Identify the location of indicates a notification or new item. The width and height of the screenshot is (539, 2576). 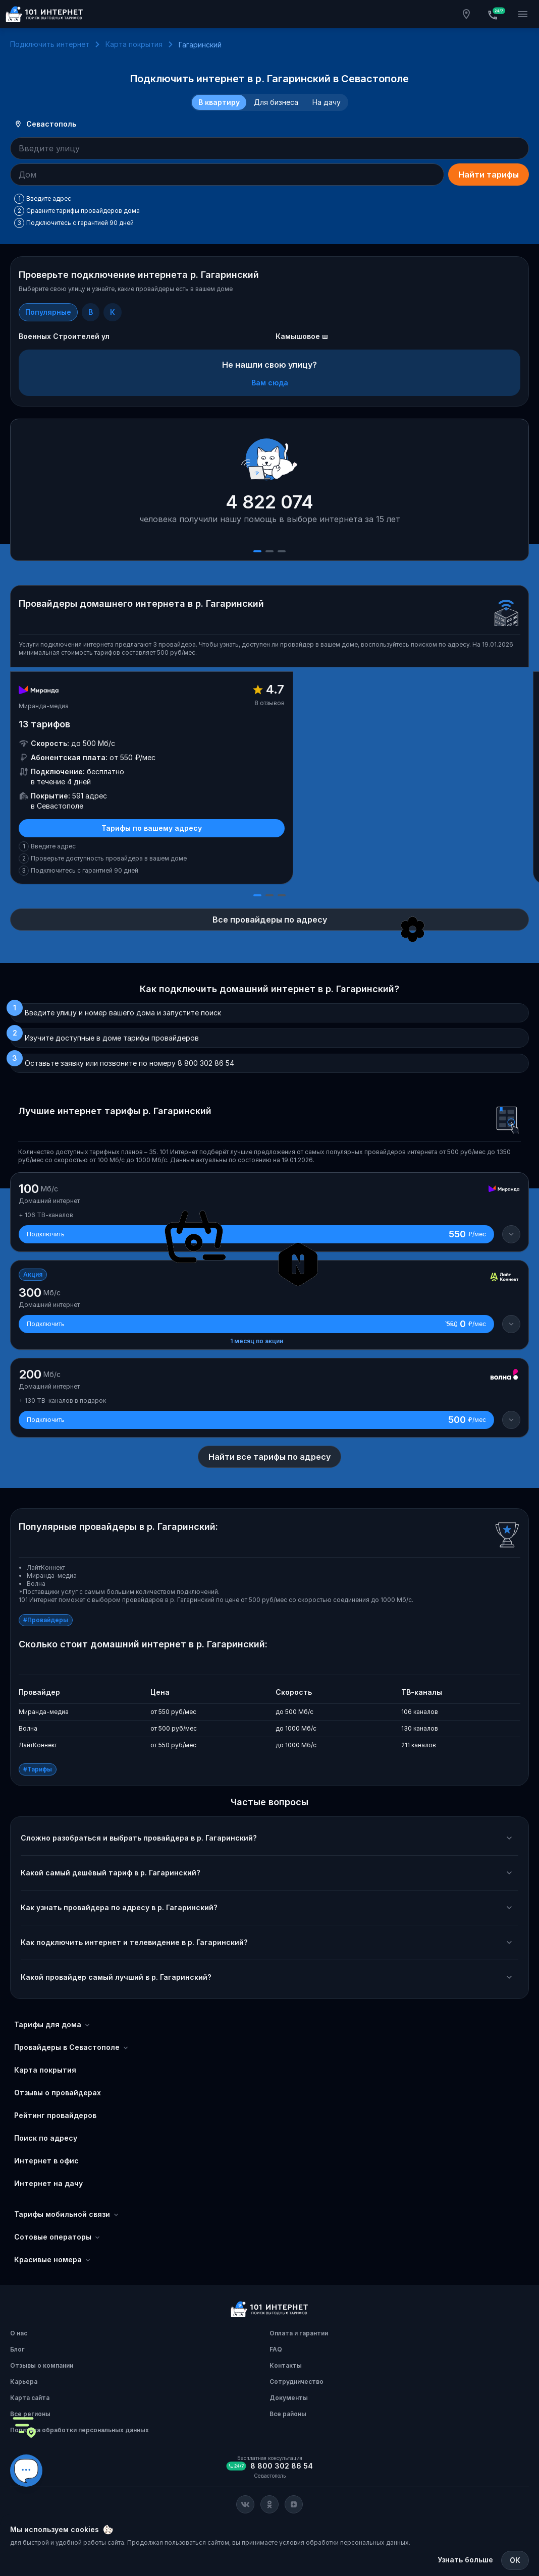
(298, 1264).